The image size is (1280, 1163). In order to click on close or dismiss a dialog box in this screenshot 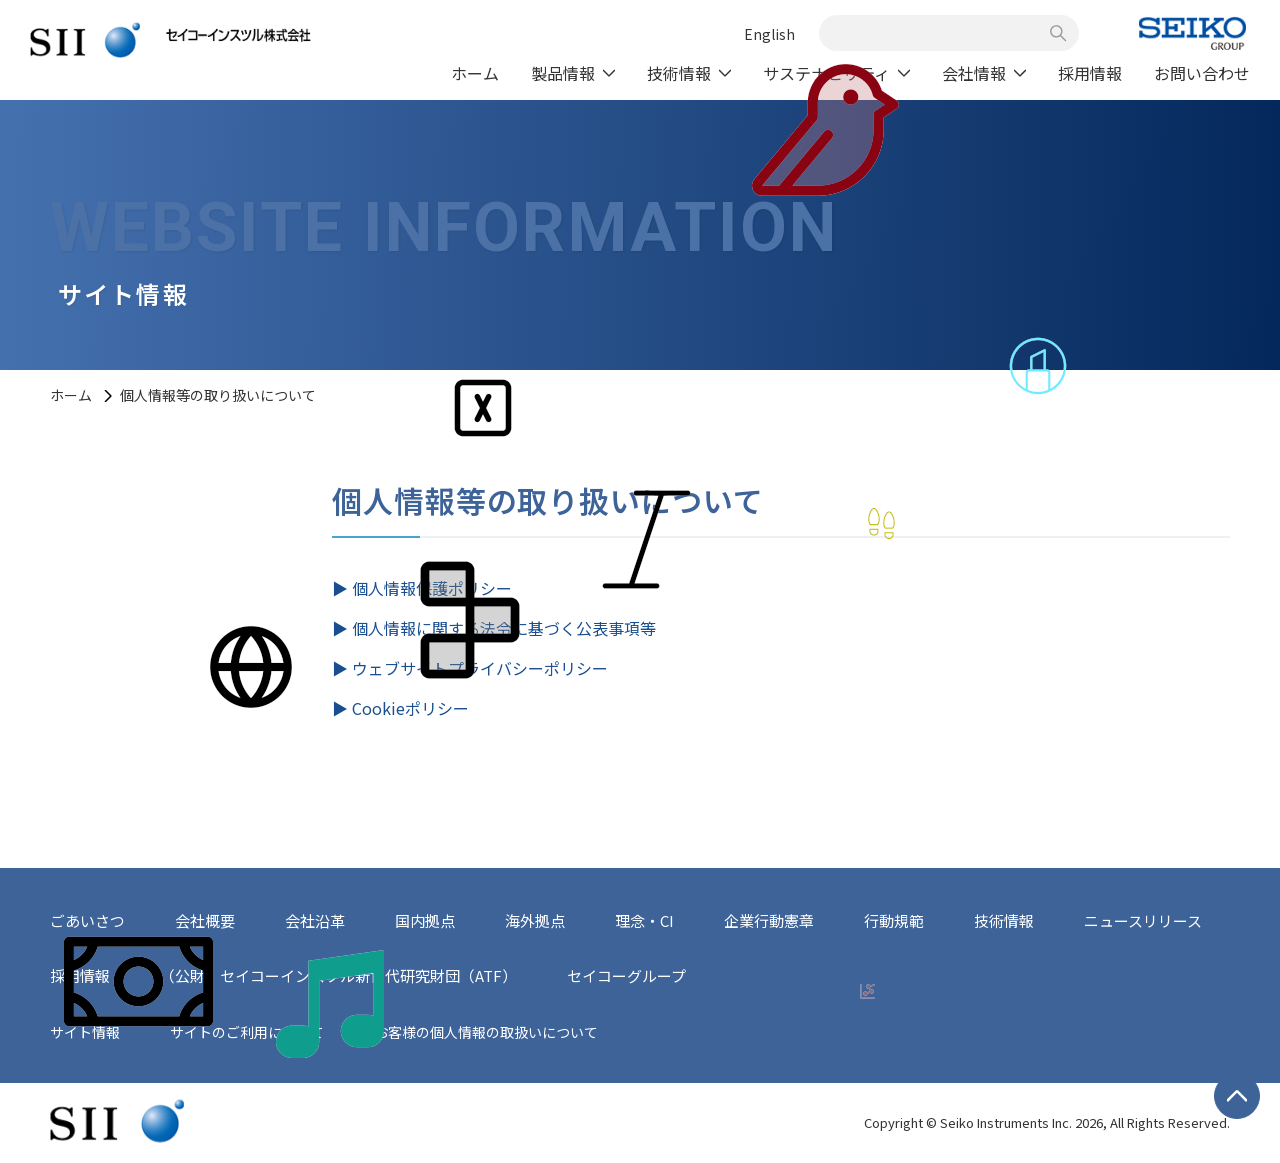, I will do `click(483, 408)`.